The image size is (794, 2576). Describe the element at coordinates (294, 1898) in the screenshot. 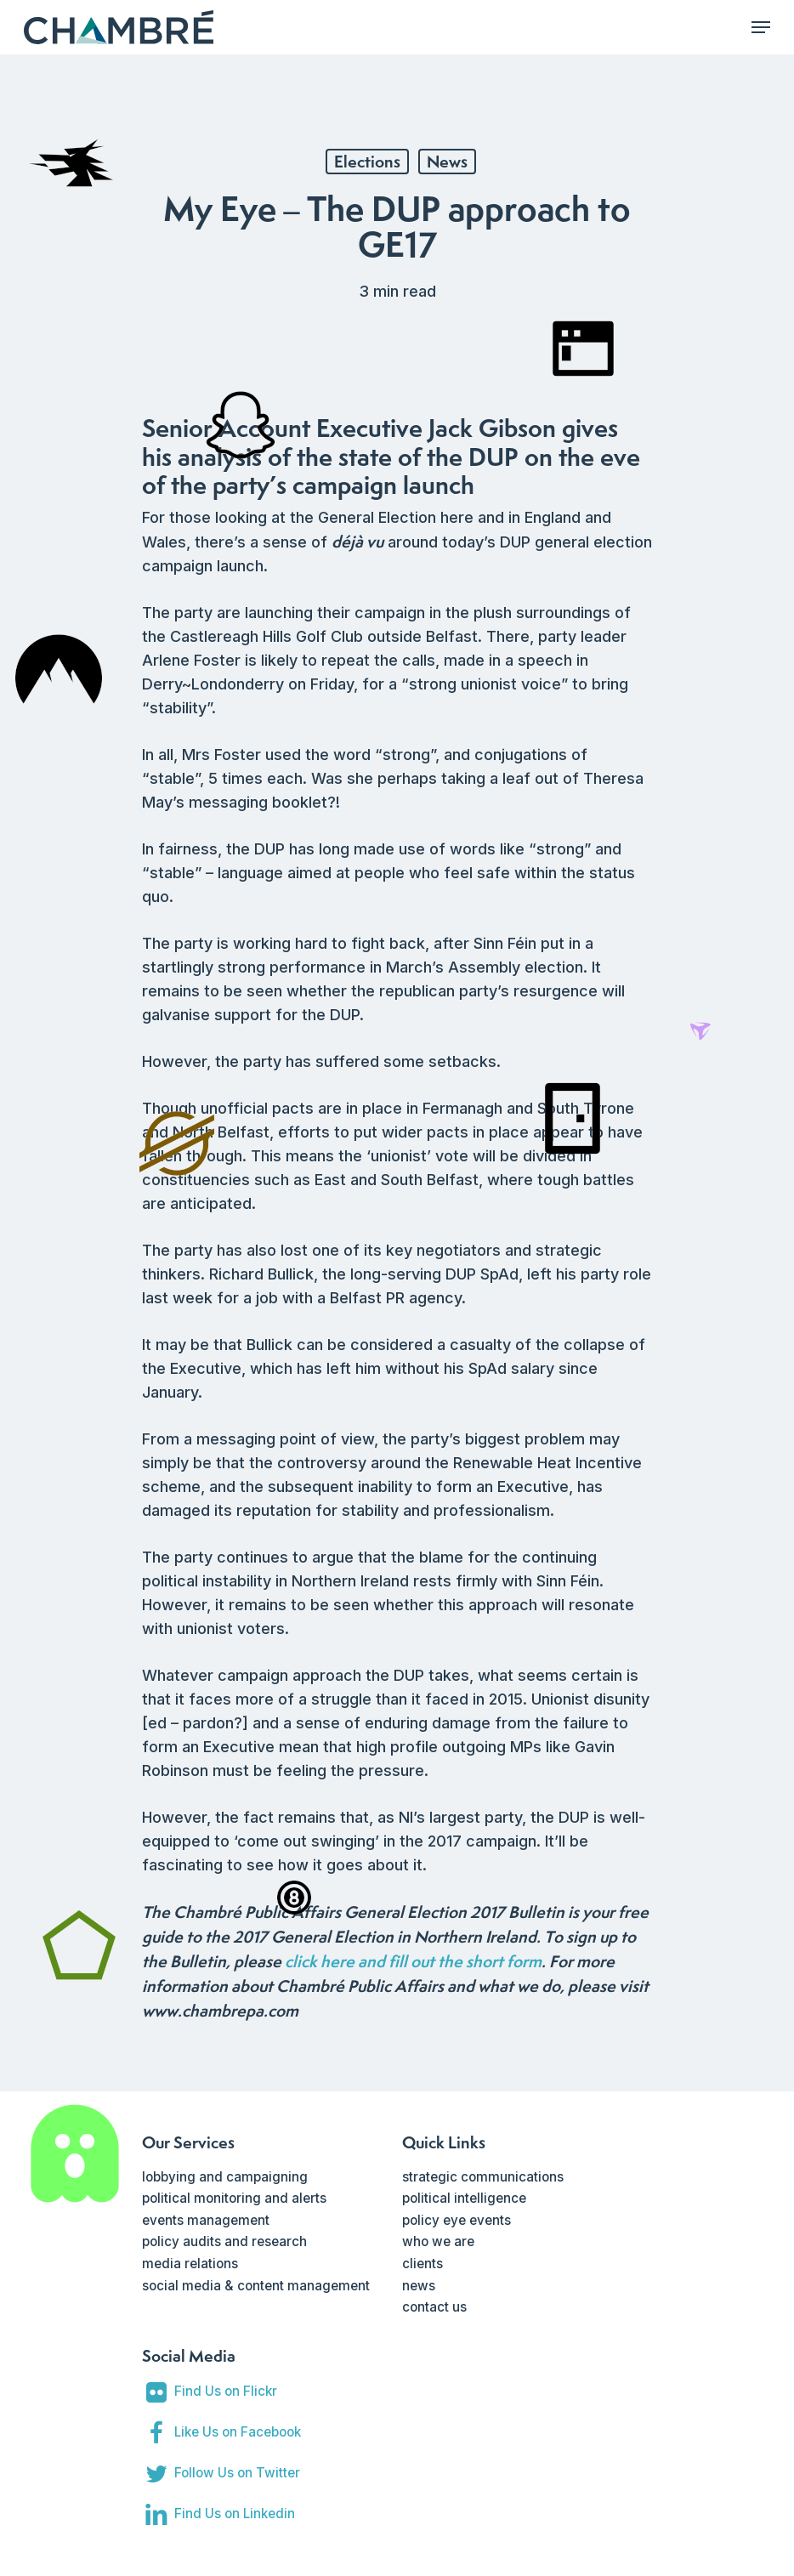

I see `access billiards or pool game` at that location.